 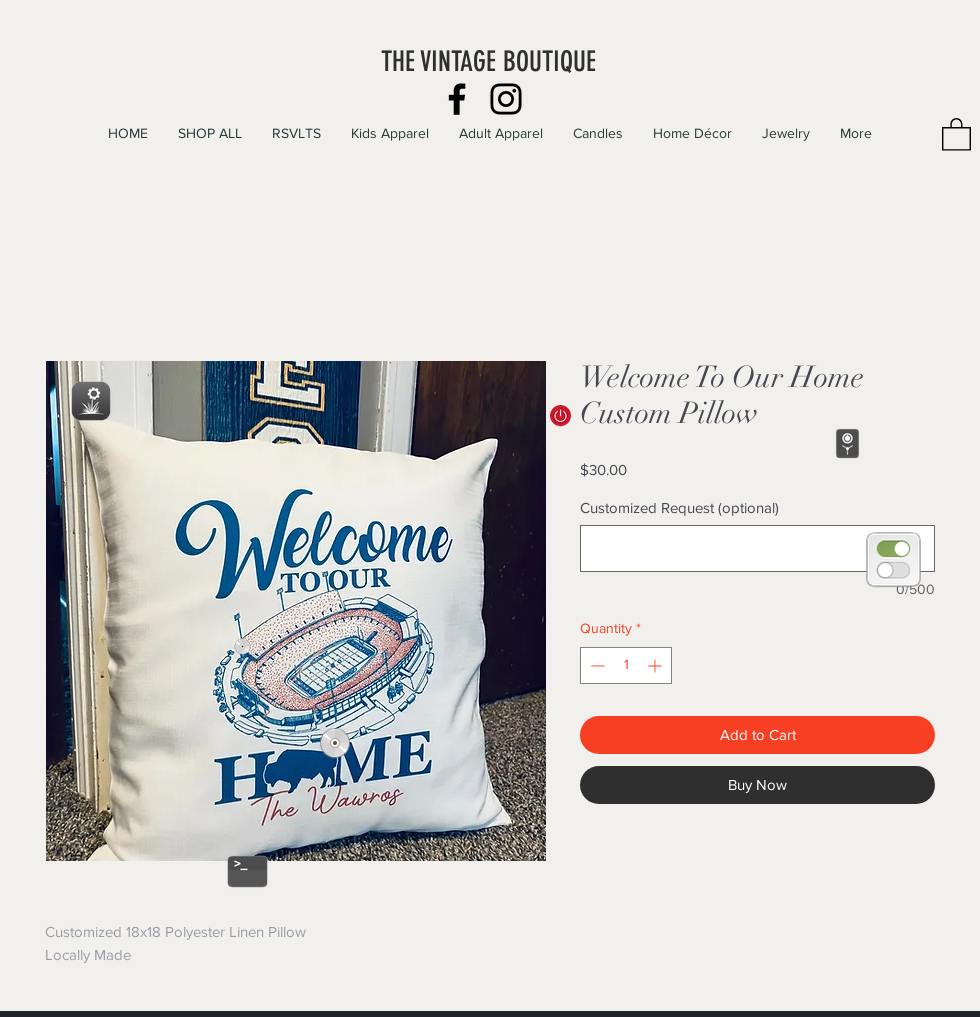 What do you see at coordinates (91, 401) in the screenshot?
I see `open wicked engine editor` at bounding box center [91, 401].